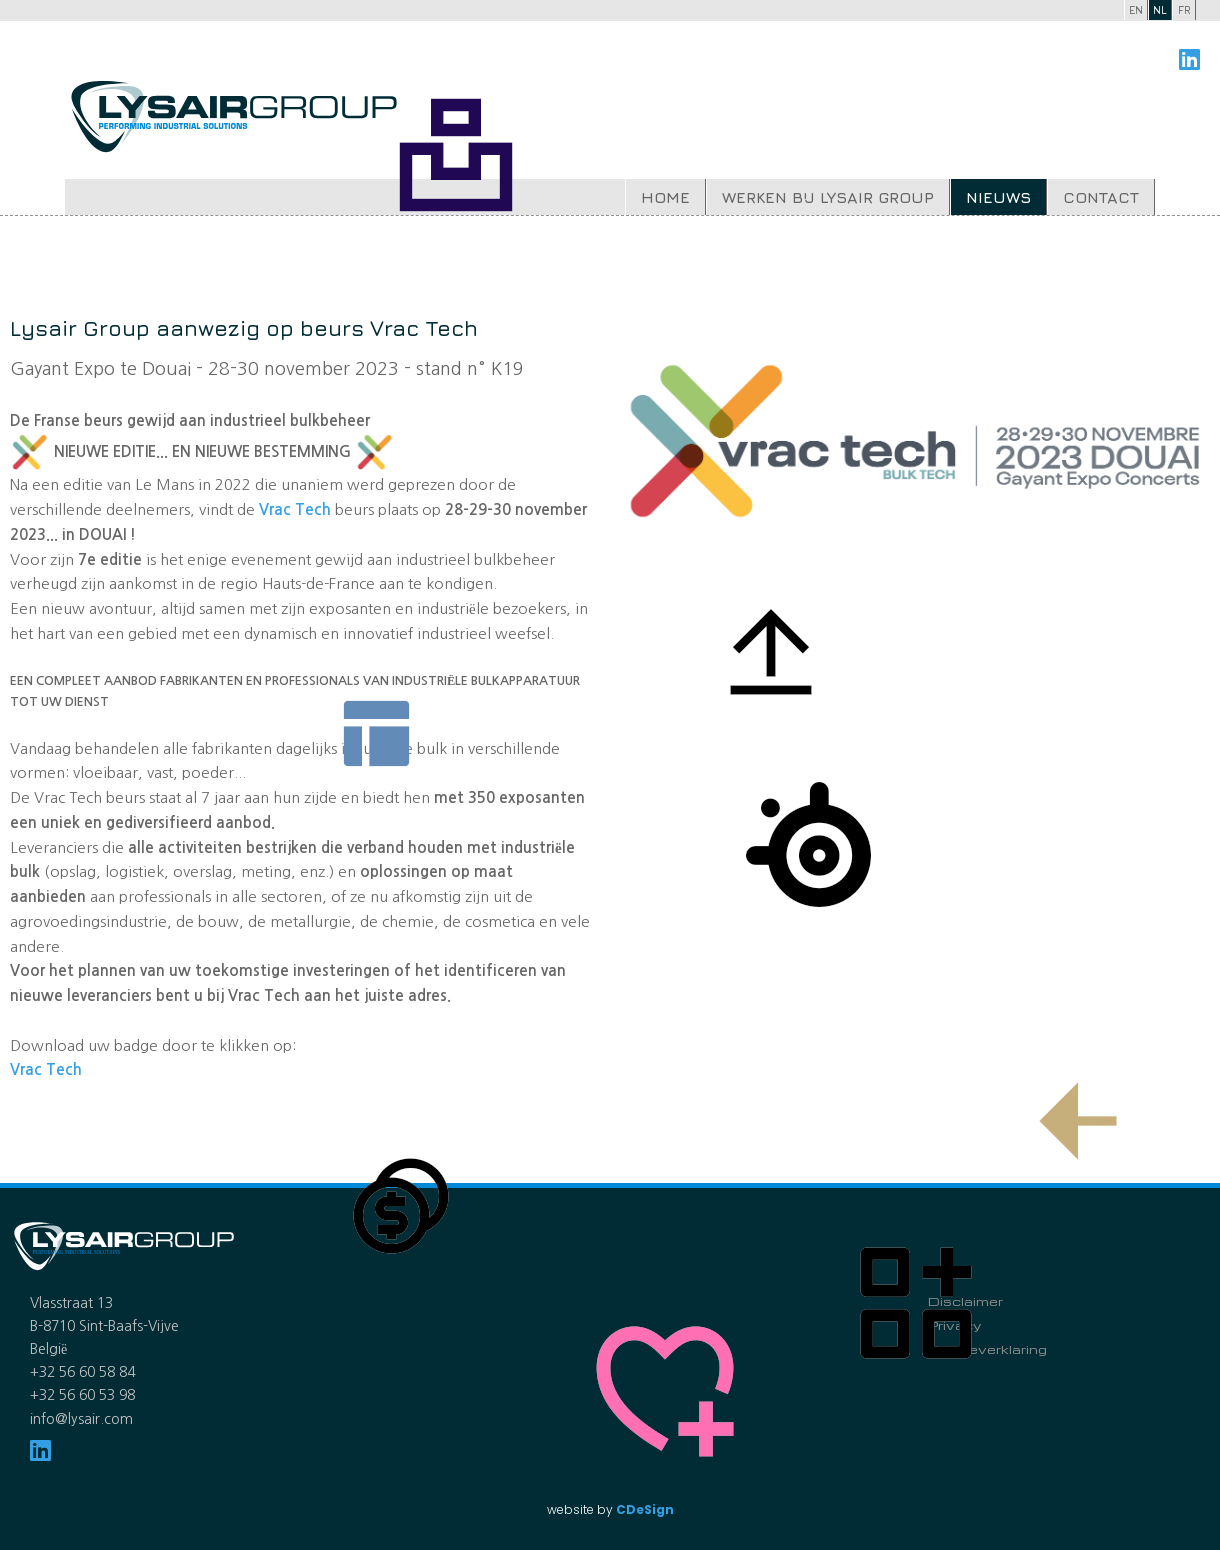  What do you see at coordinates (401, 1206) in the screenshot?
I see `view your coin balance or currency` at bounding box center [401, 1206].